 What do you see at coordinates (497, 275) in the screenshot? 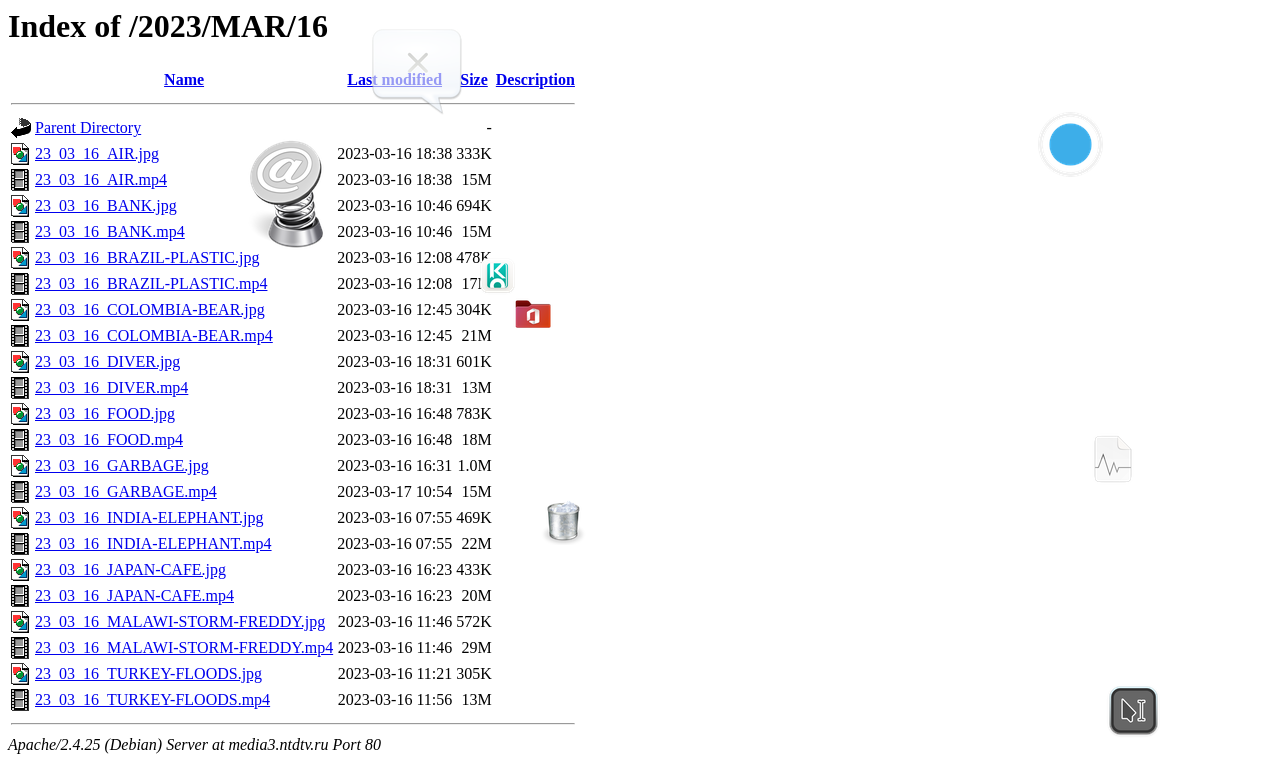
I see `open koreader e-book reading app` at bounding box center [497, 275].